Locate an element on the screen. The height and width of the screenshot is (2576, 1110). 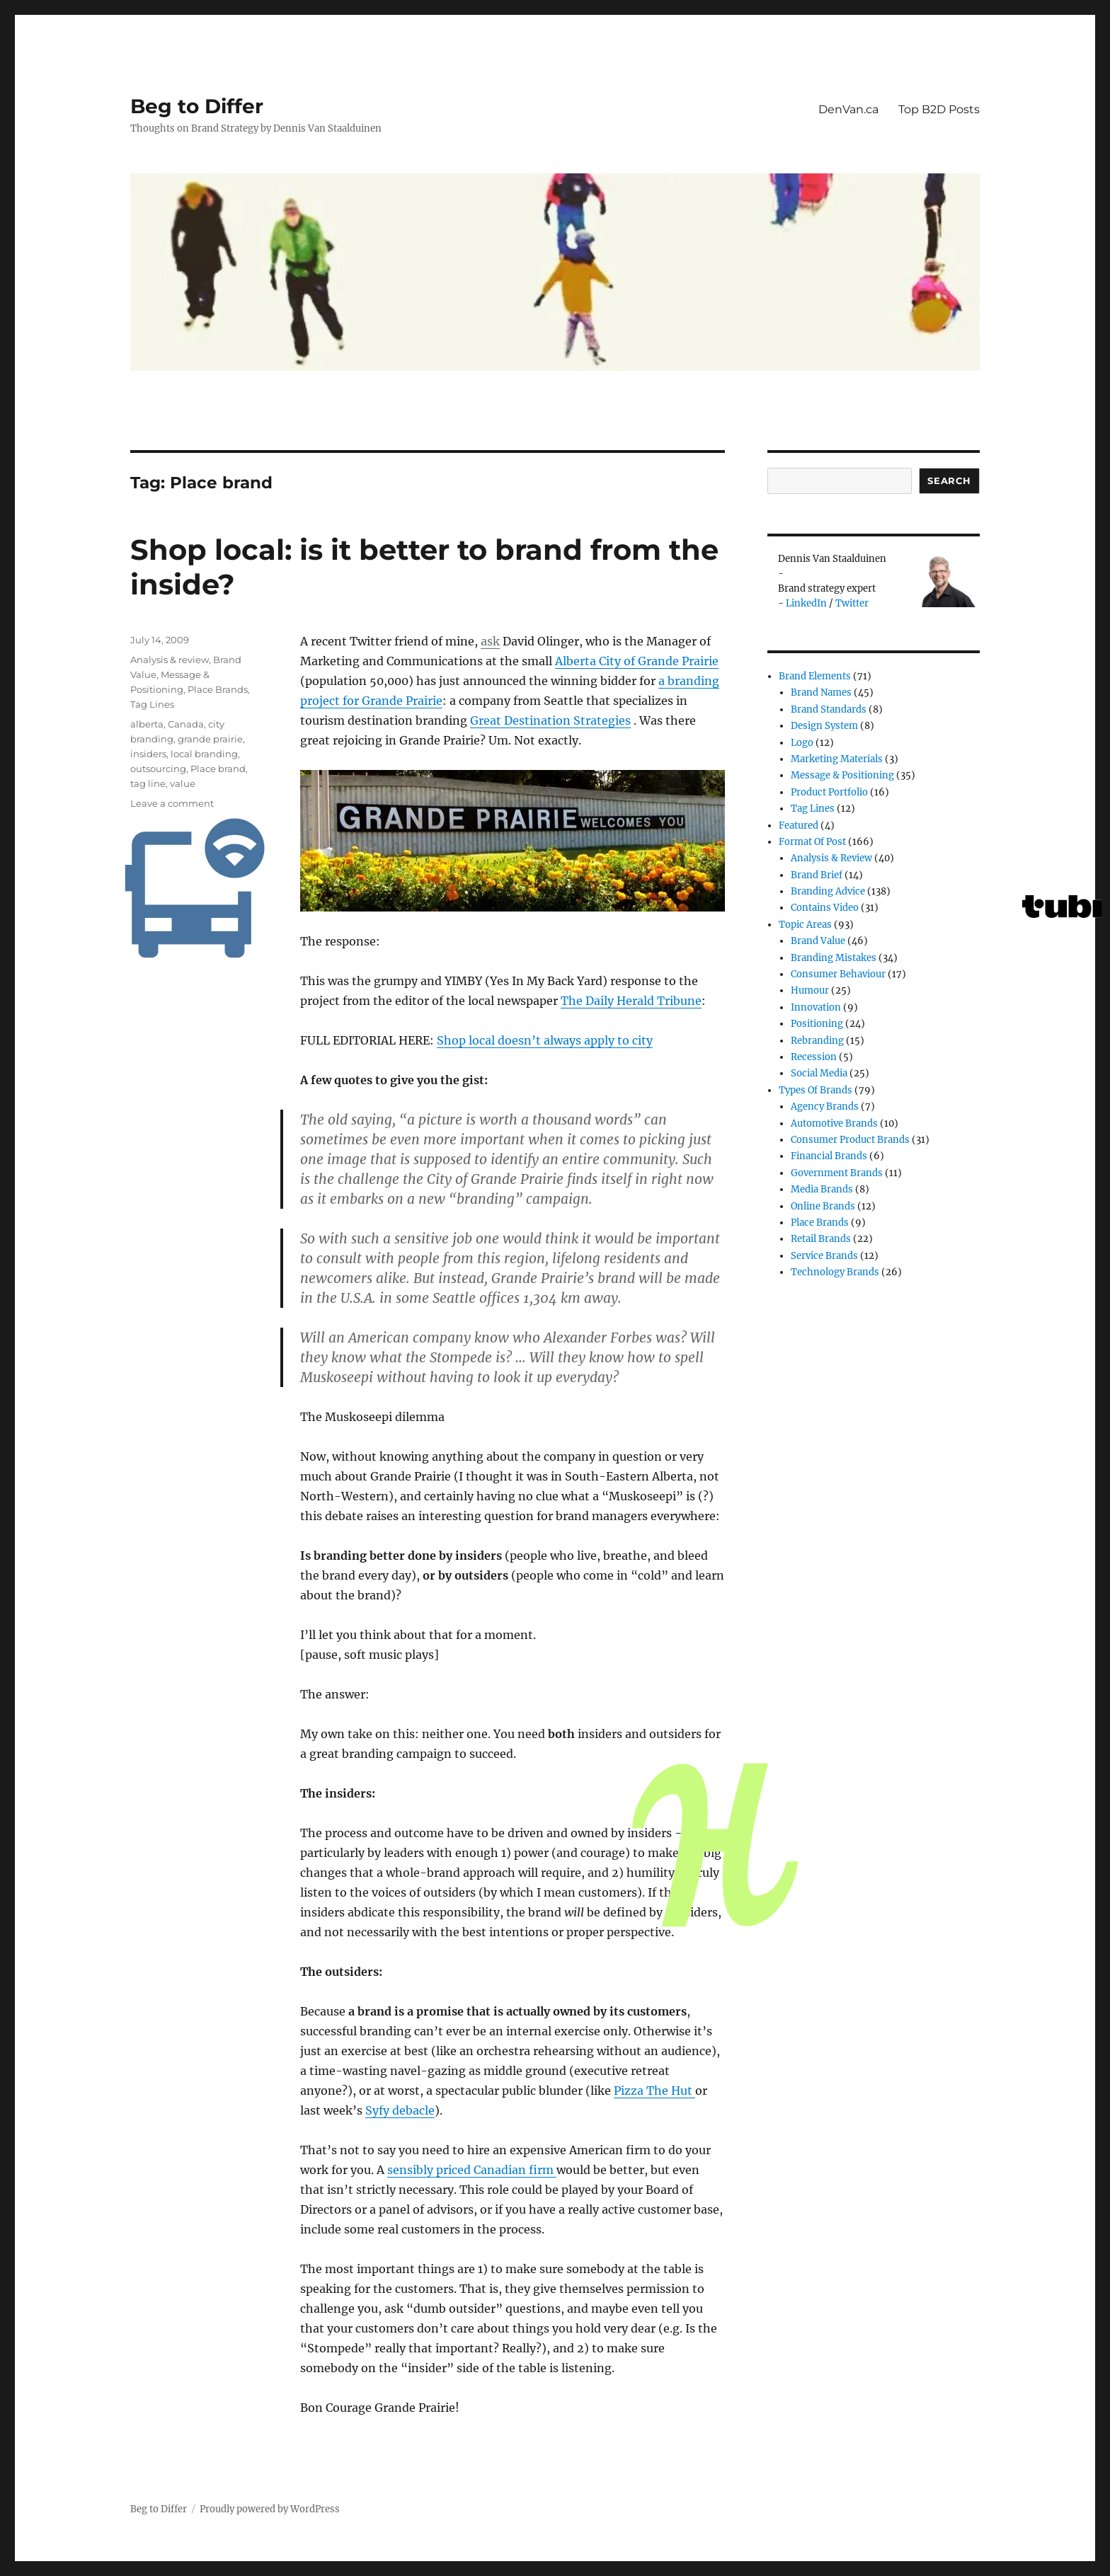
open the tubi streaming app is located at coordinates (1062, 907).